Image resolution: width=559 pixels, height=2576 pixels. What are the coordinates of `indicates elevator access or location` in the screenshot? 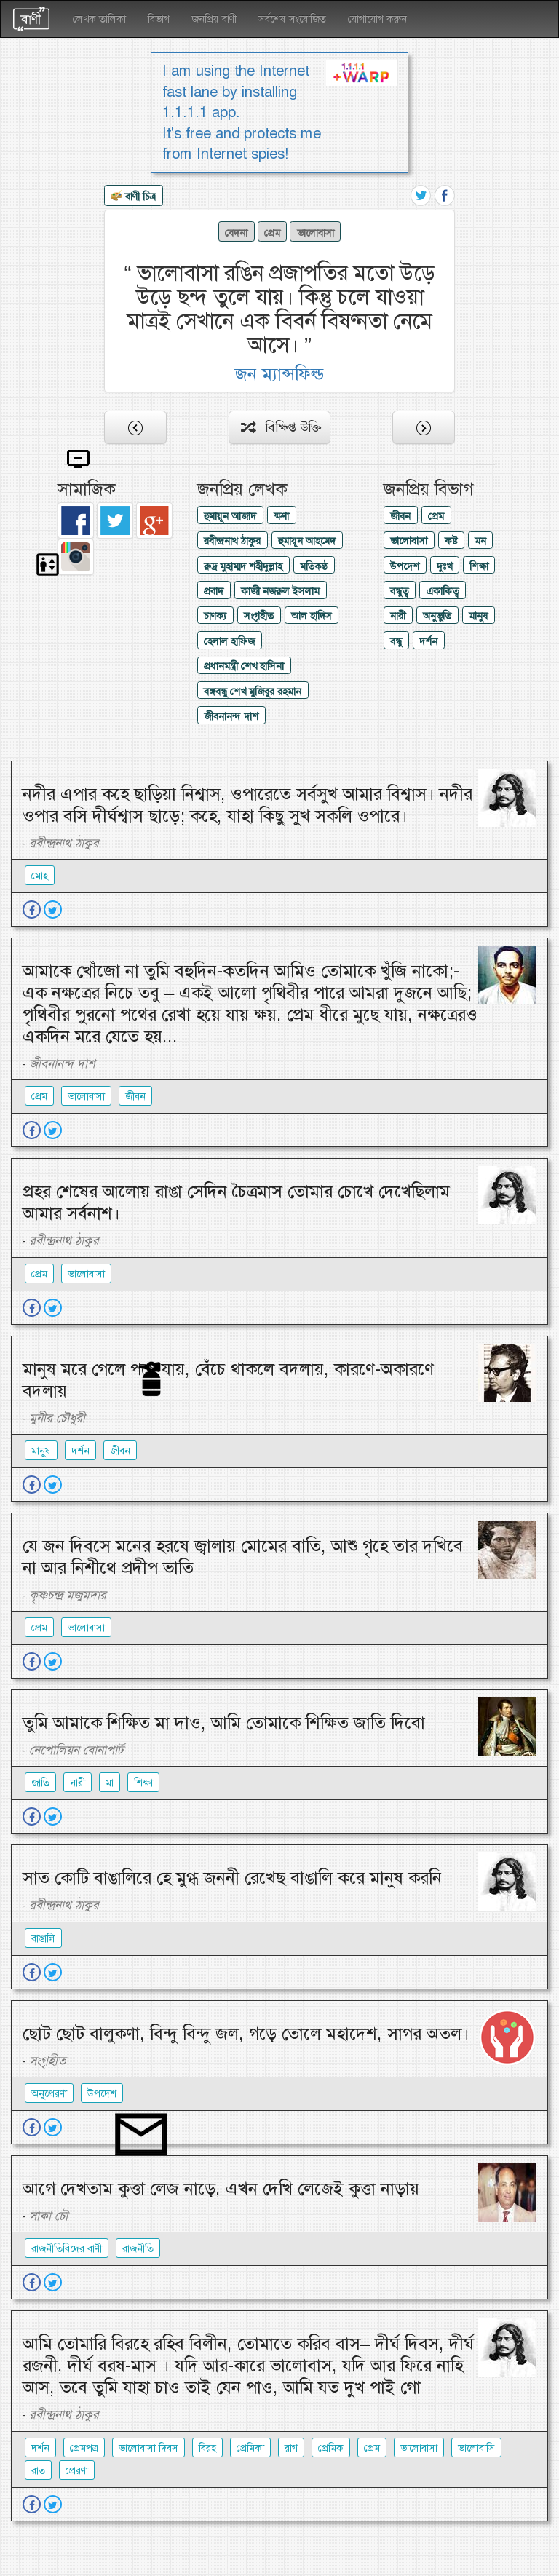 It's located at (47, 564).